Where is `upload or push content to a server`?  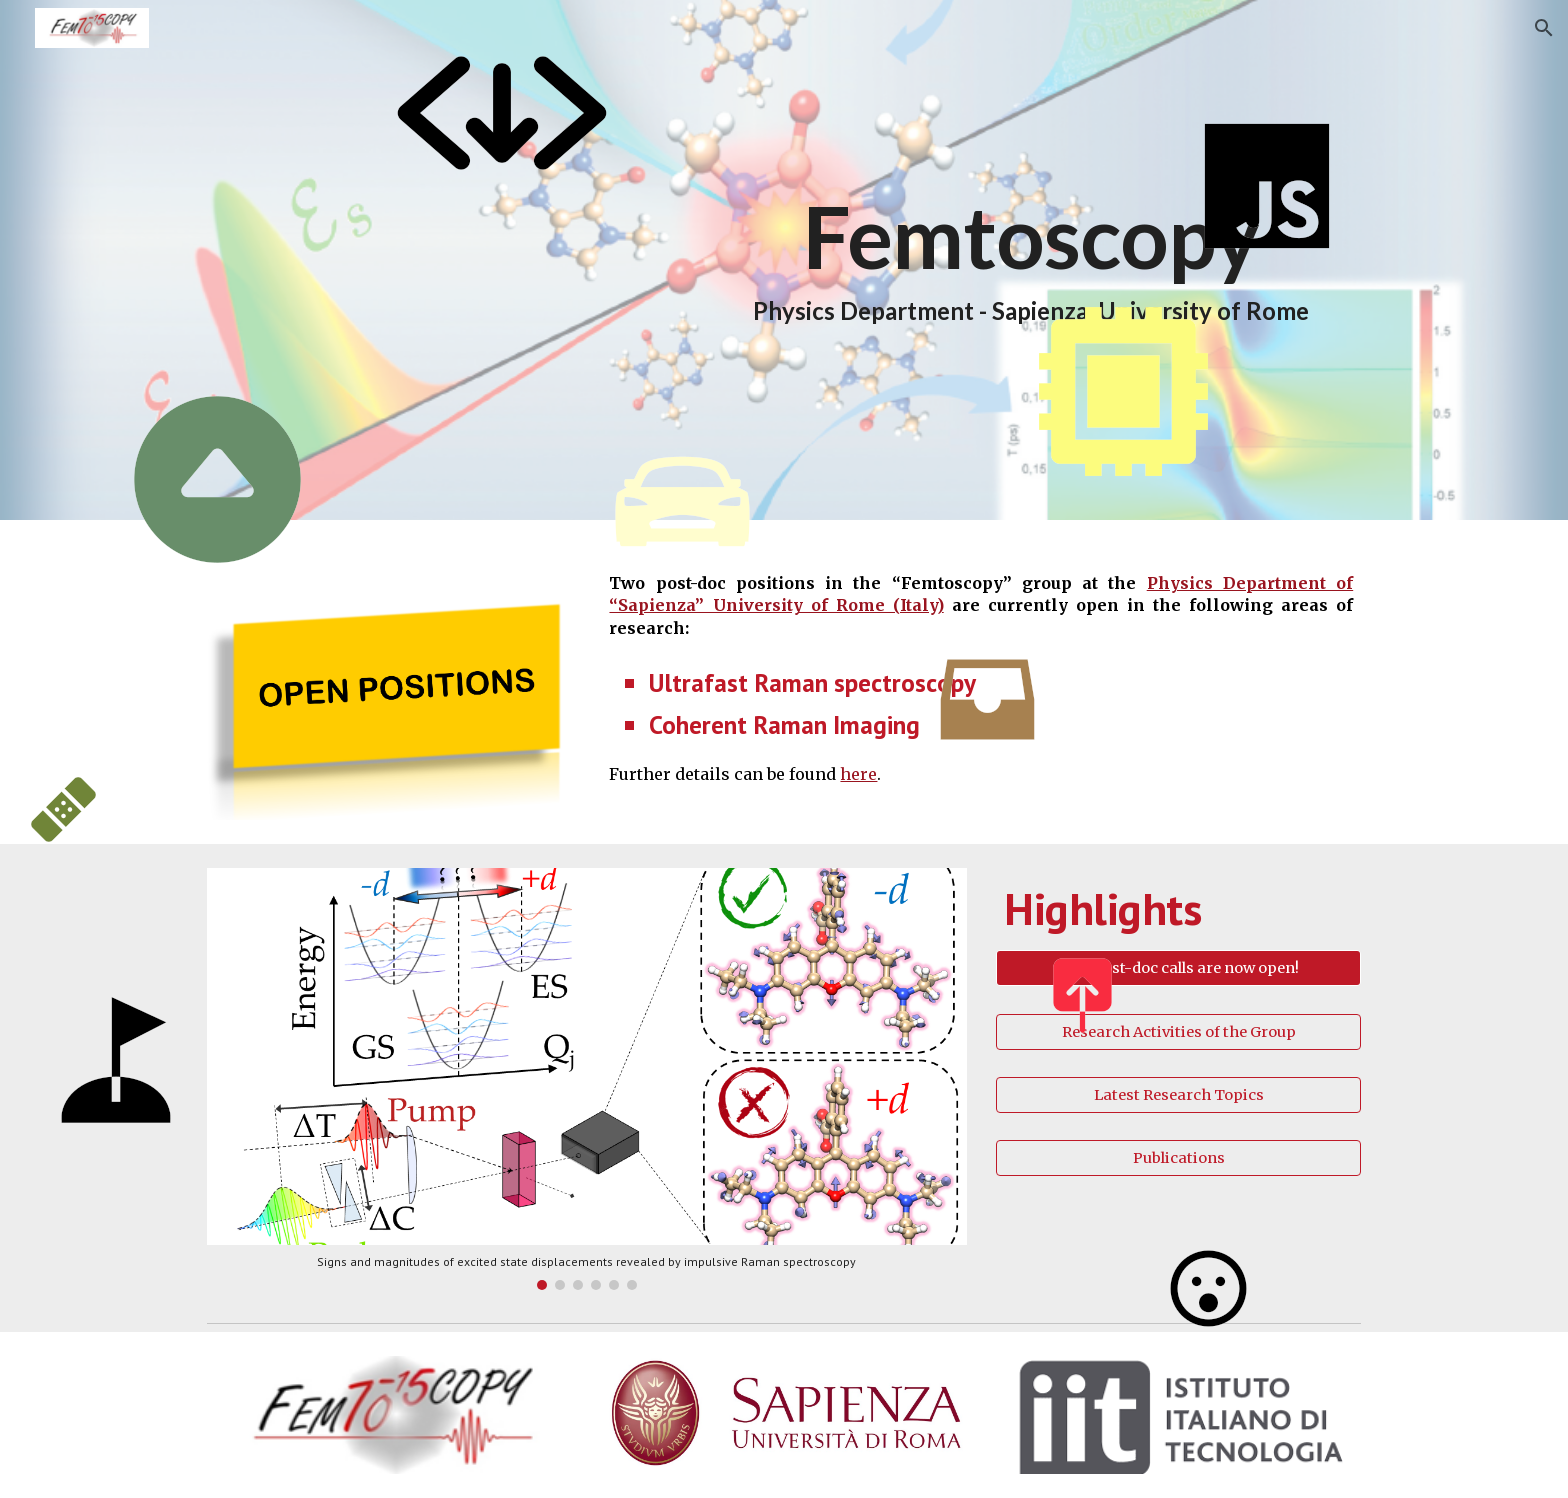
upload or push content to a server is located at coordinates (1082, 995).